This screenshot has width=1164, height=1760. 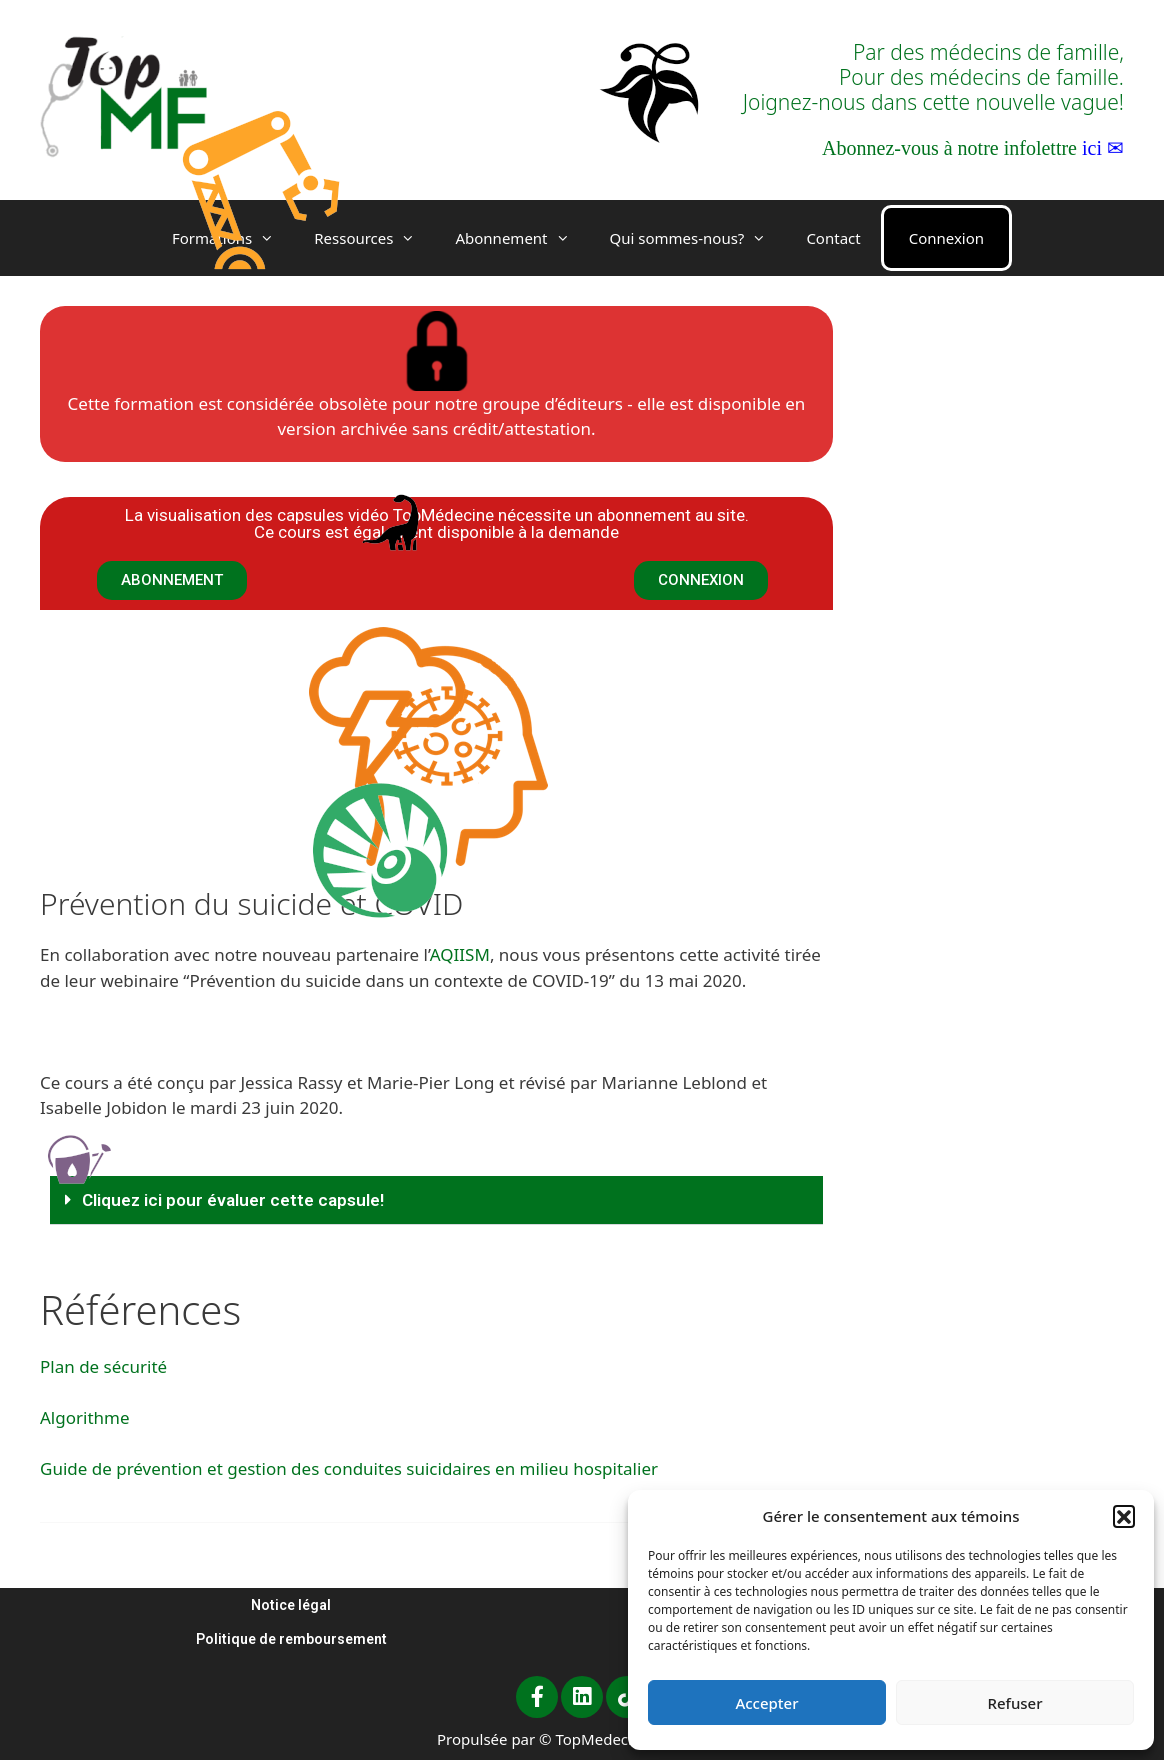 I want to click on access cargo or shipping management features, so click(x=261, y=190).